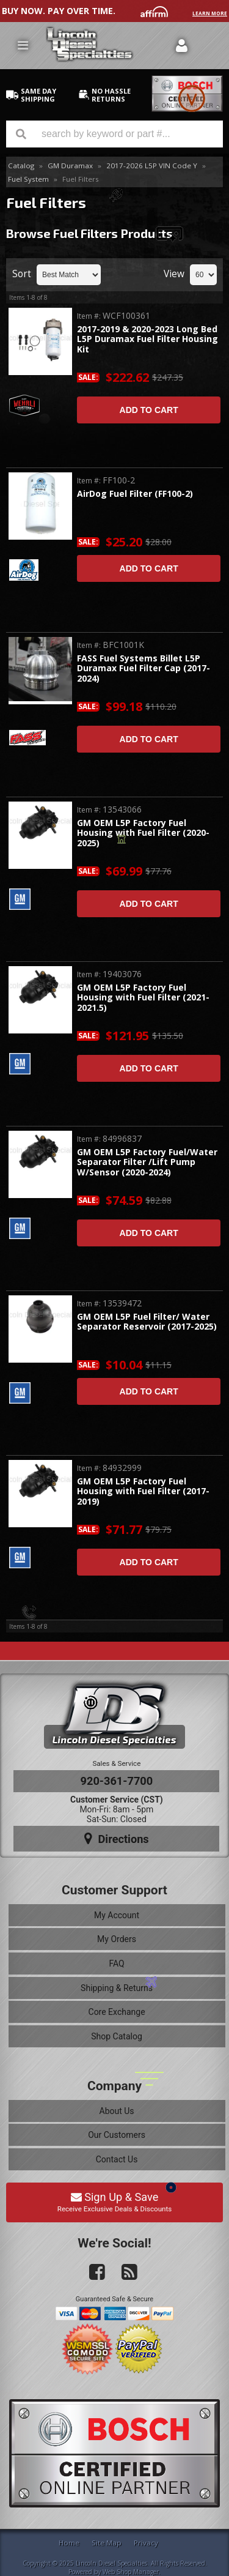 The height and width of the screenshot is (2576, 229). Describe the element at coordinates (122, 839) in the screenshot. I see `access castle or fortress-themed content` at that location.